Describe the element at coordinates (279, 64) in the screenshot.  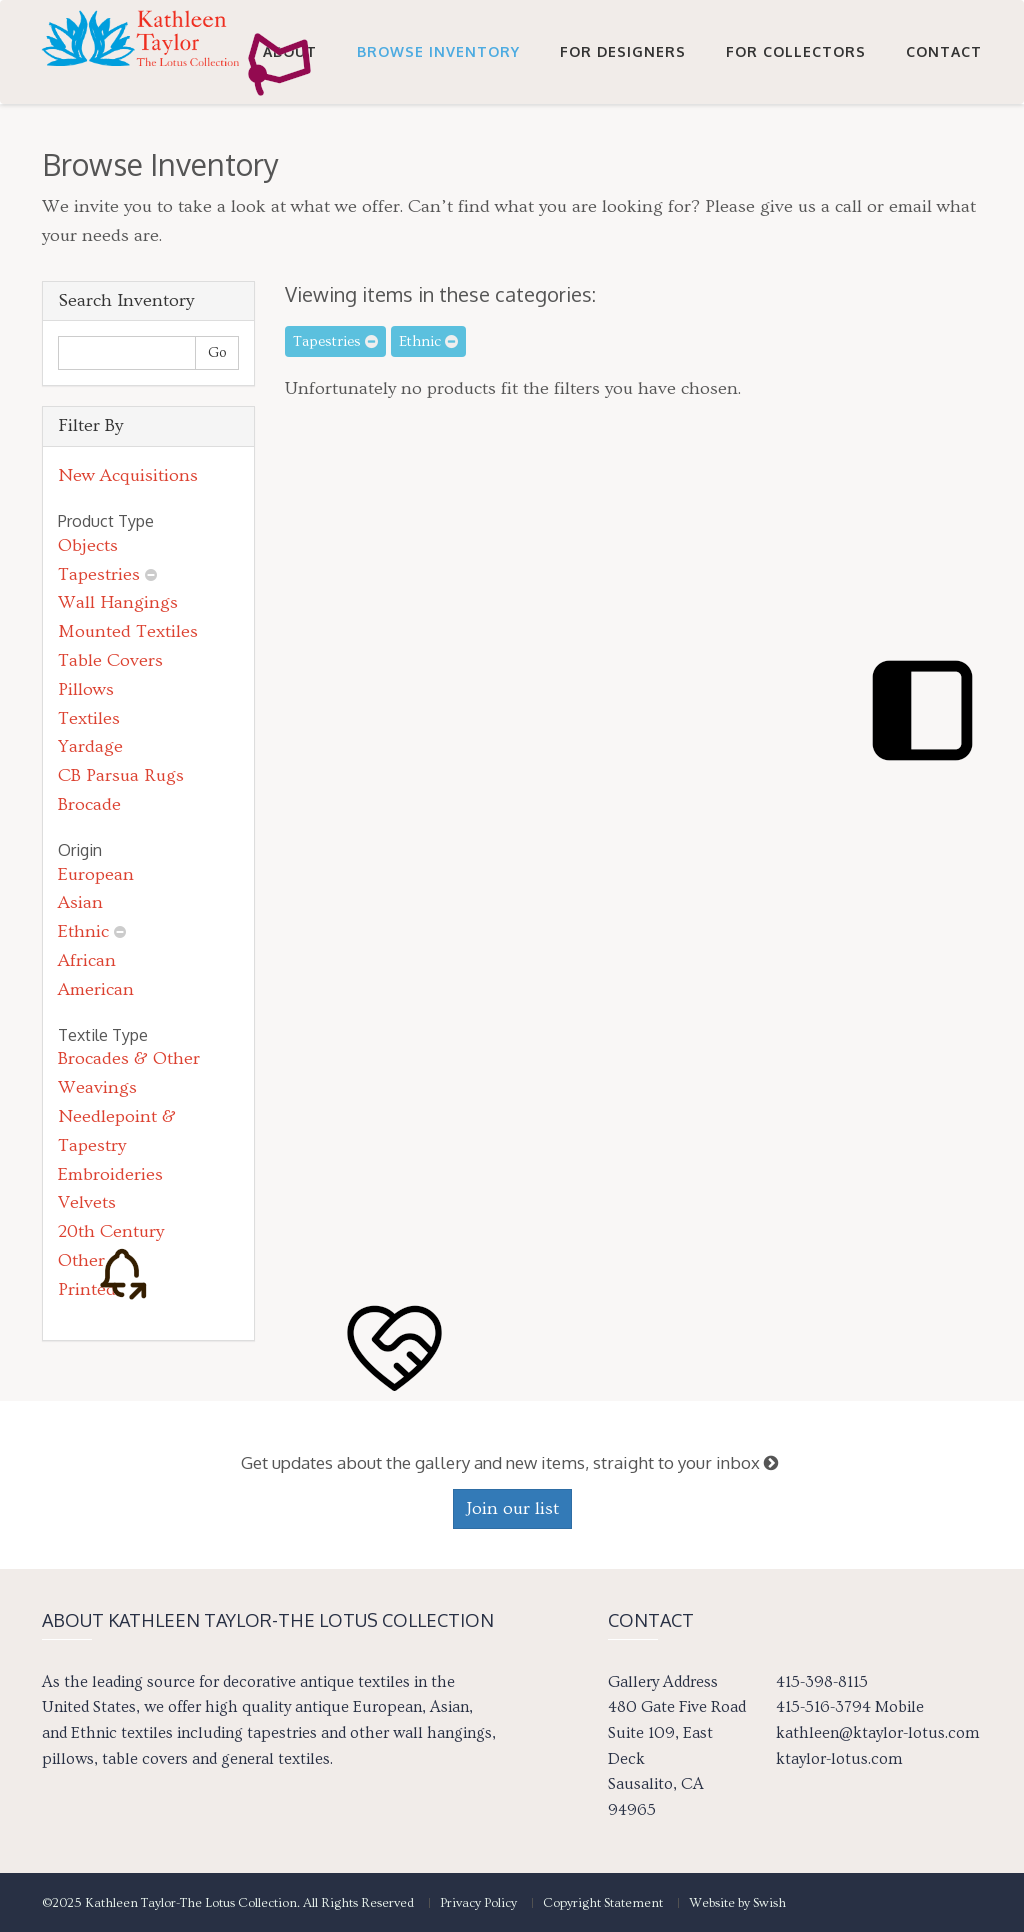
I see `make a freehand polygon selection` at that location.